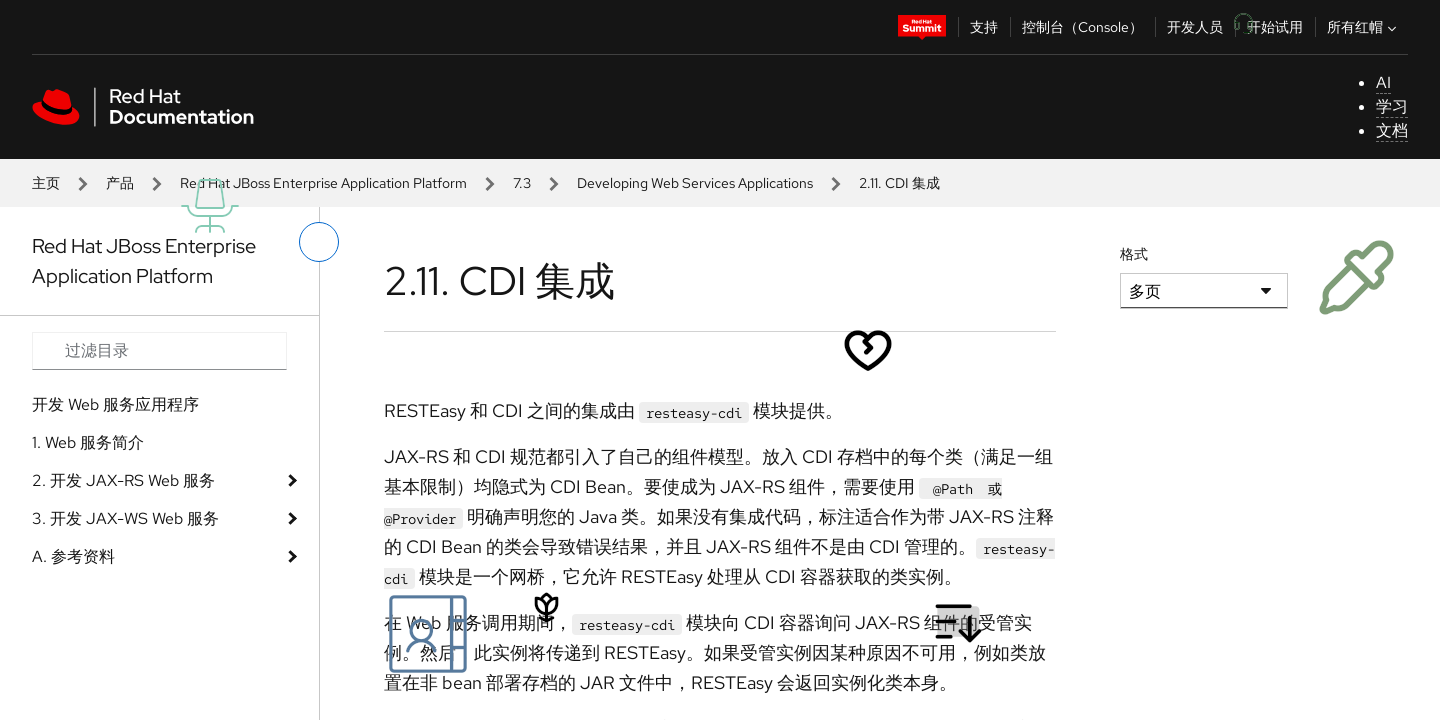 This screenshot has height=720, width=1440. Describe the element at coordinates (868, 349) in the screenshot. I see `indicates a broken heart or heartbreak status` at that location.